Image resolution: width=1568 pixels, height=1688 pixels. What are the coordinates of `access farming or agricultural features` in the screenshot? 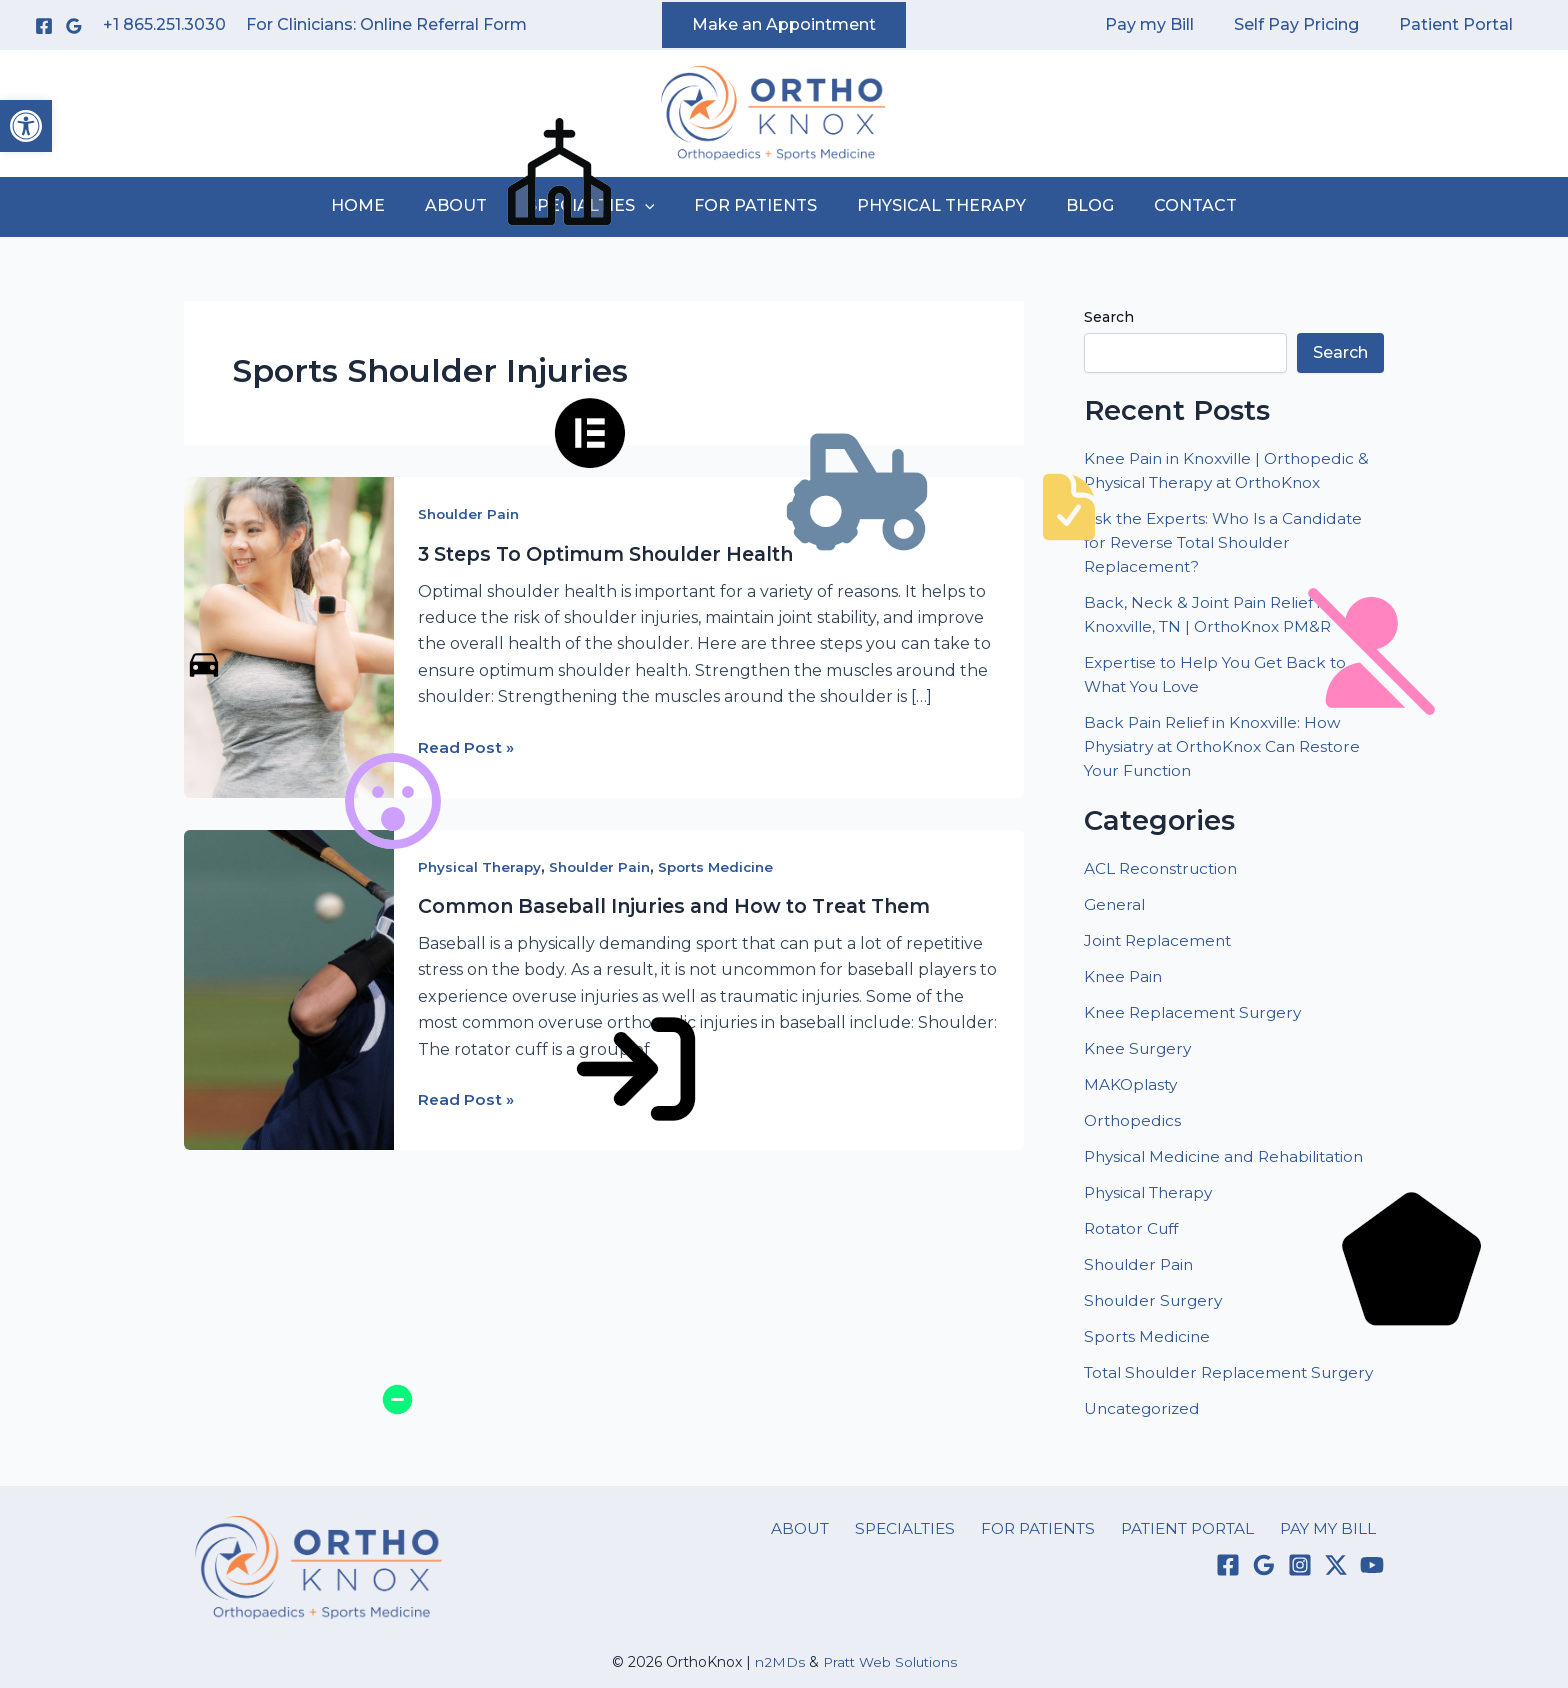 It's located at (857, 488).